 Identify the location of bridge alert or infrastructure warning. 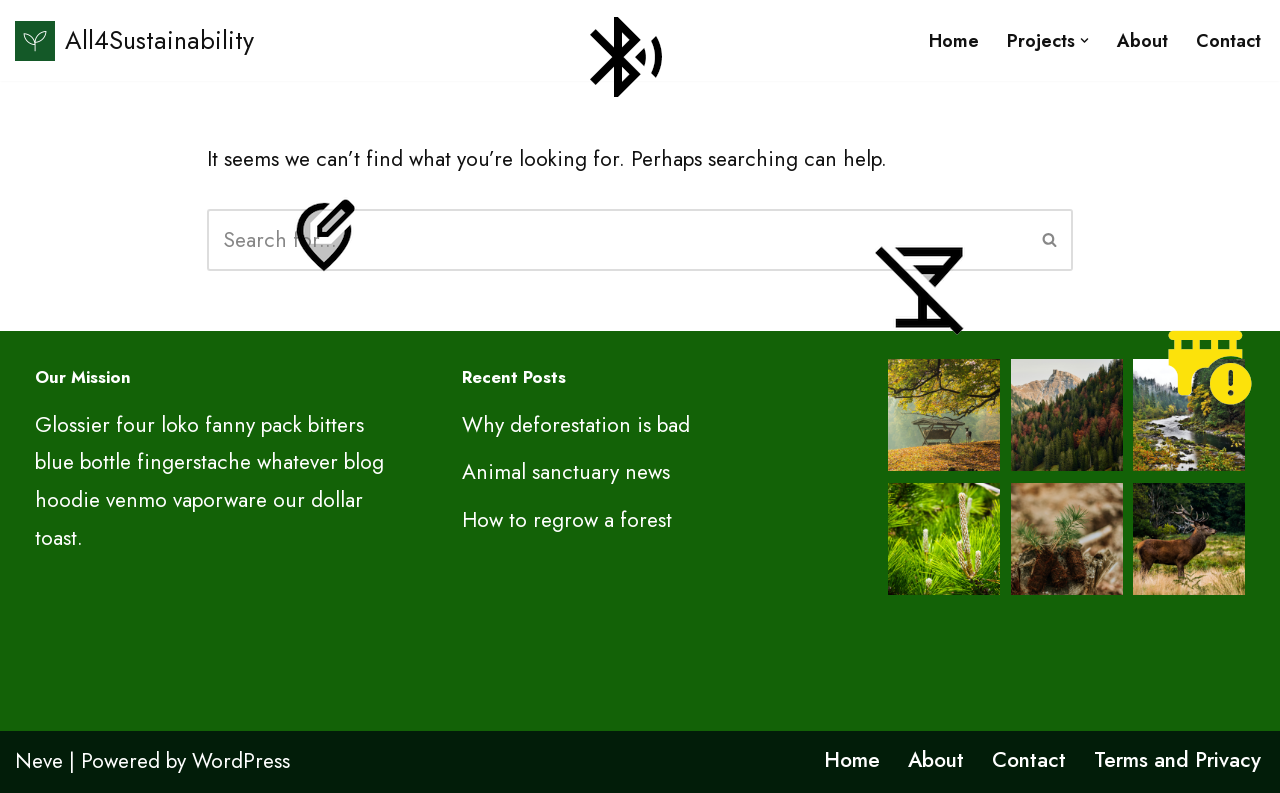
(1210, 363).